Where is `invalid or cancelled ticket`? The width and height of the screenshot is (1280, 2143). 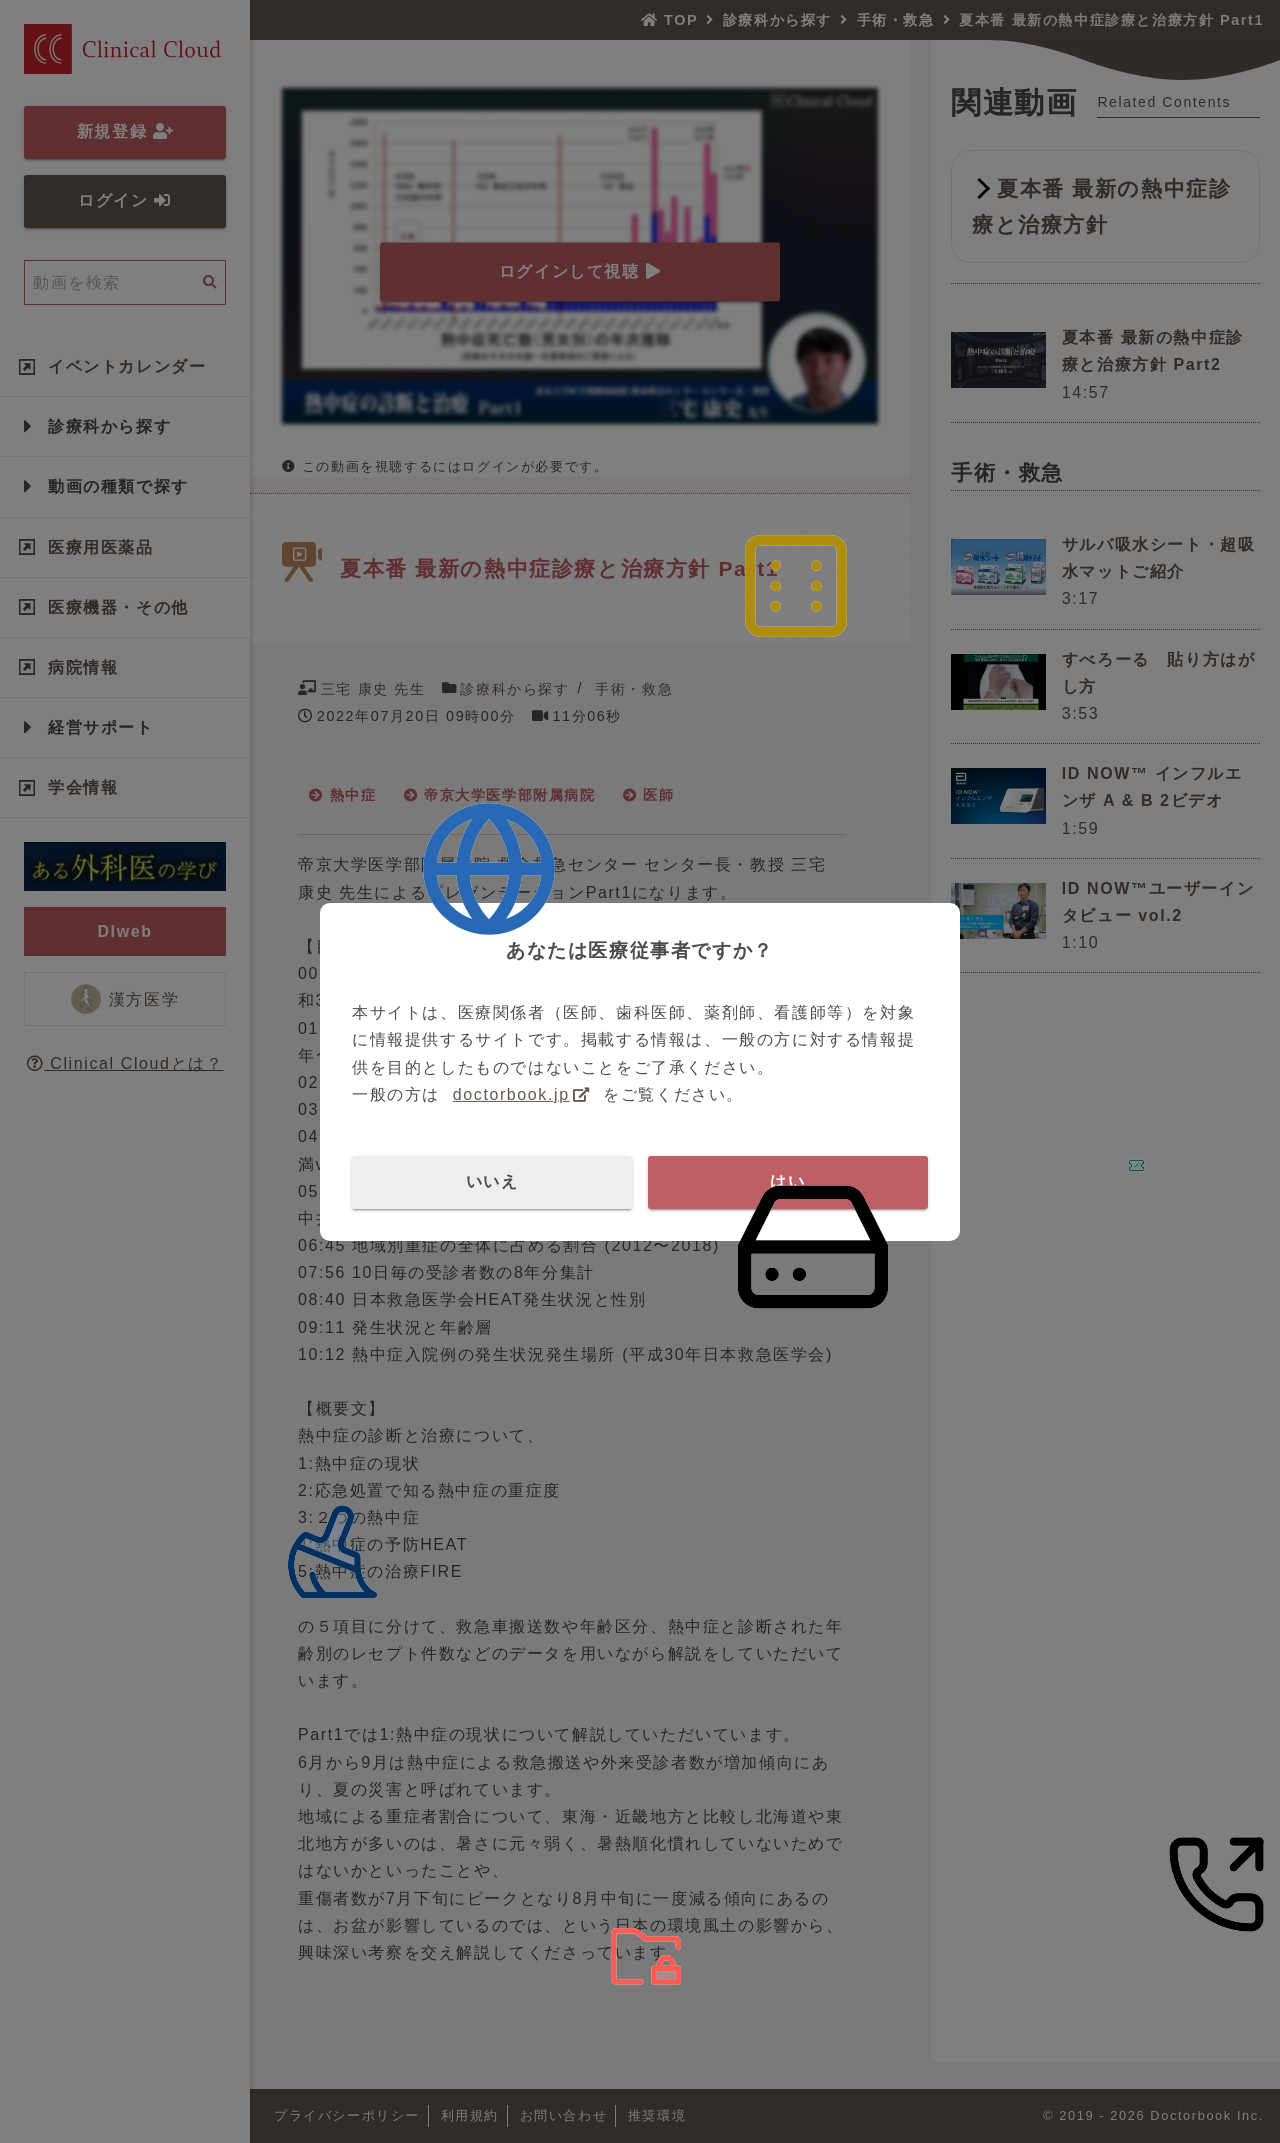
invalid or cancelled ticket is located at coordinates (1136, 1165).